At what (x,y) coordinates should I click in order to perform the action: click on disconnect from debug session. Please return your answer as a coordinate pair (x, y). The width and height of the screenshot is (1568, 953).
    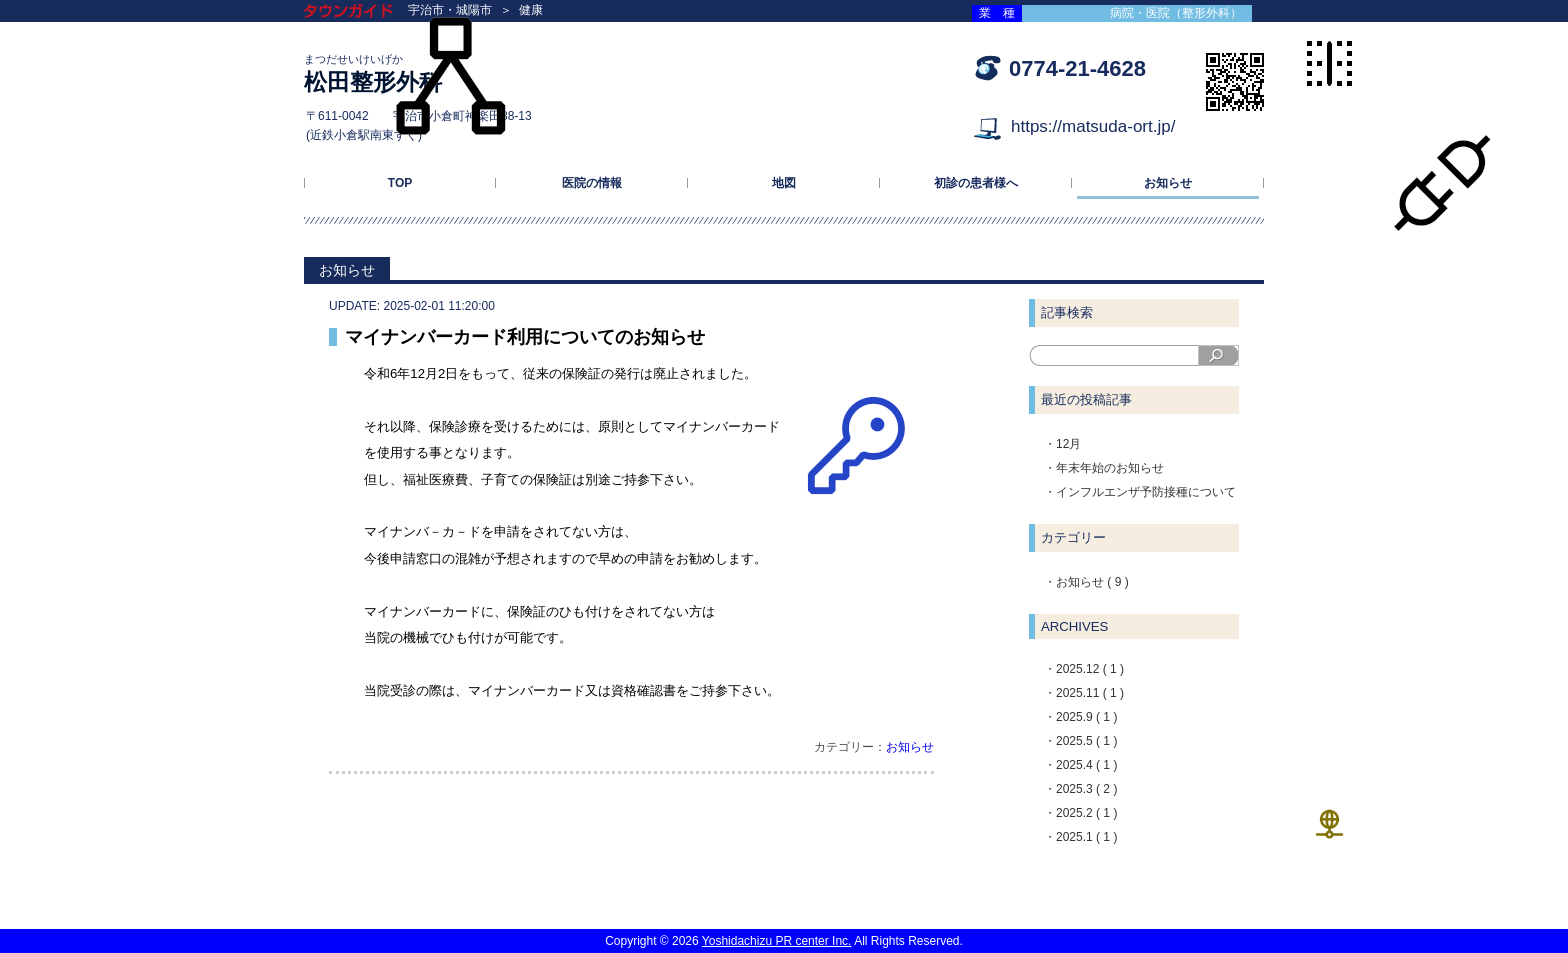
    Looking at the image, I should click on (1444, 185).